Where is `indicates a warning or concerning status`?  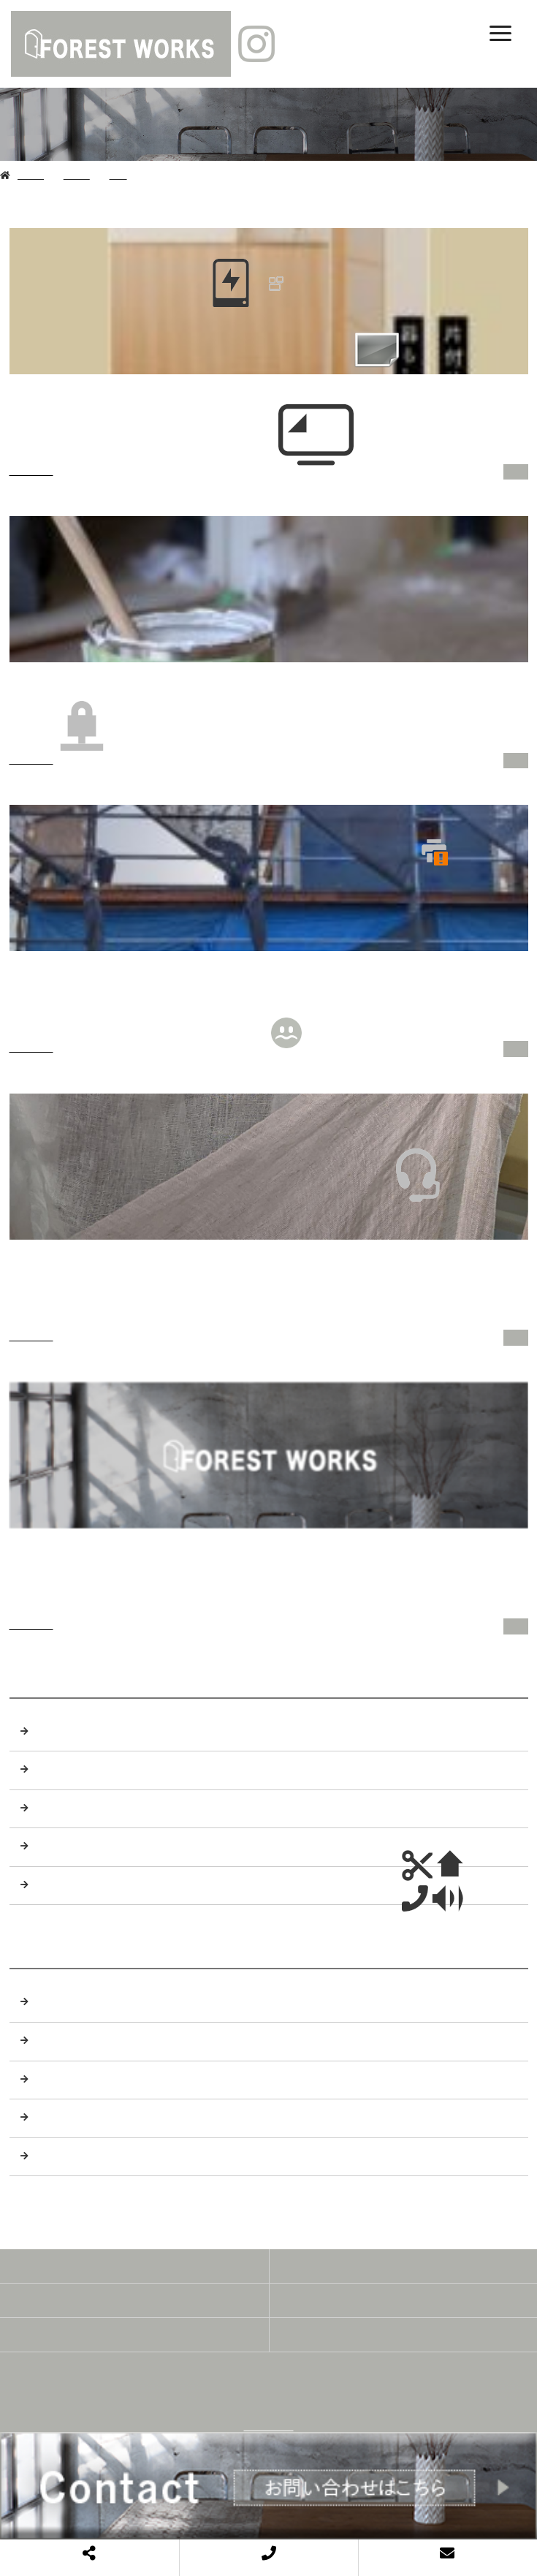
indicates a warning or concerning status is located at coordinates (286, 1033).